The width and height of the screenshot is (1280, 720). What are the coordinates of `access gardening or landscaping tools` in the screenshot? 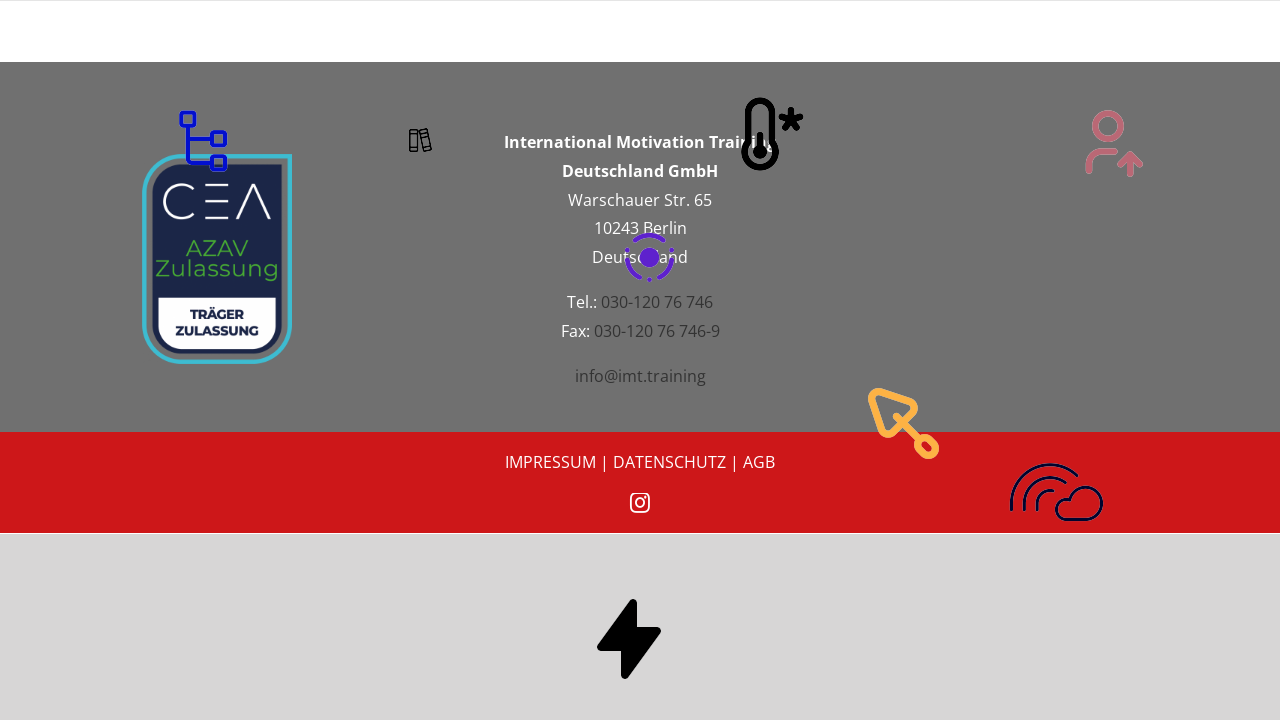 It's located at (903, 423).